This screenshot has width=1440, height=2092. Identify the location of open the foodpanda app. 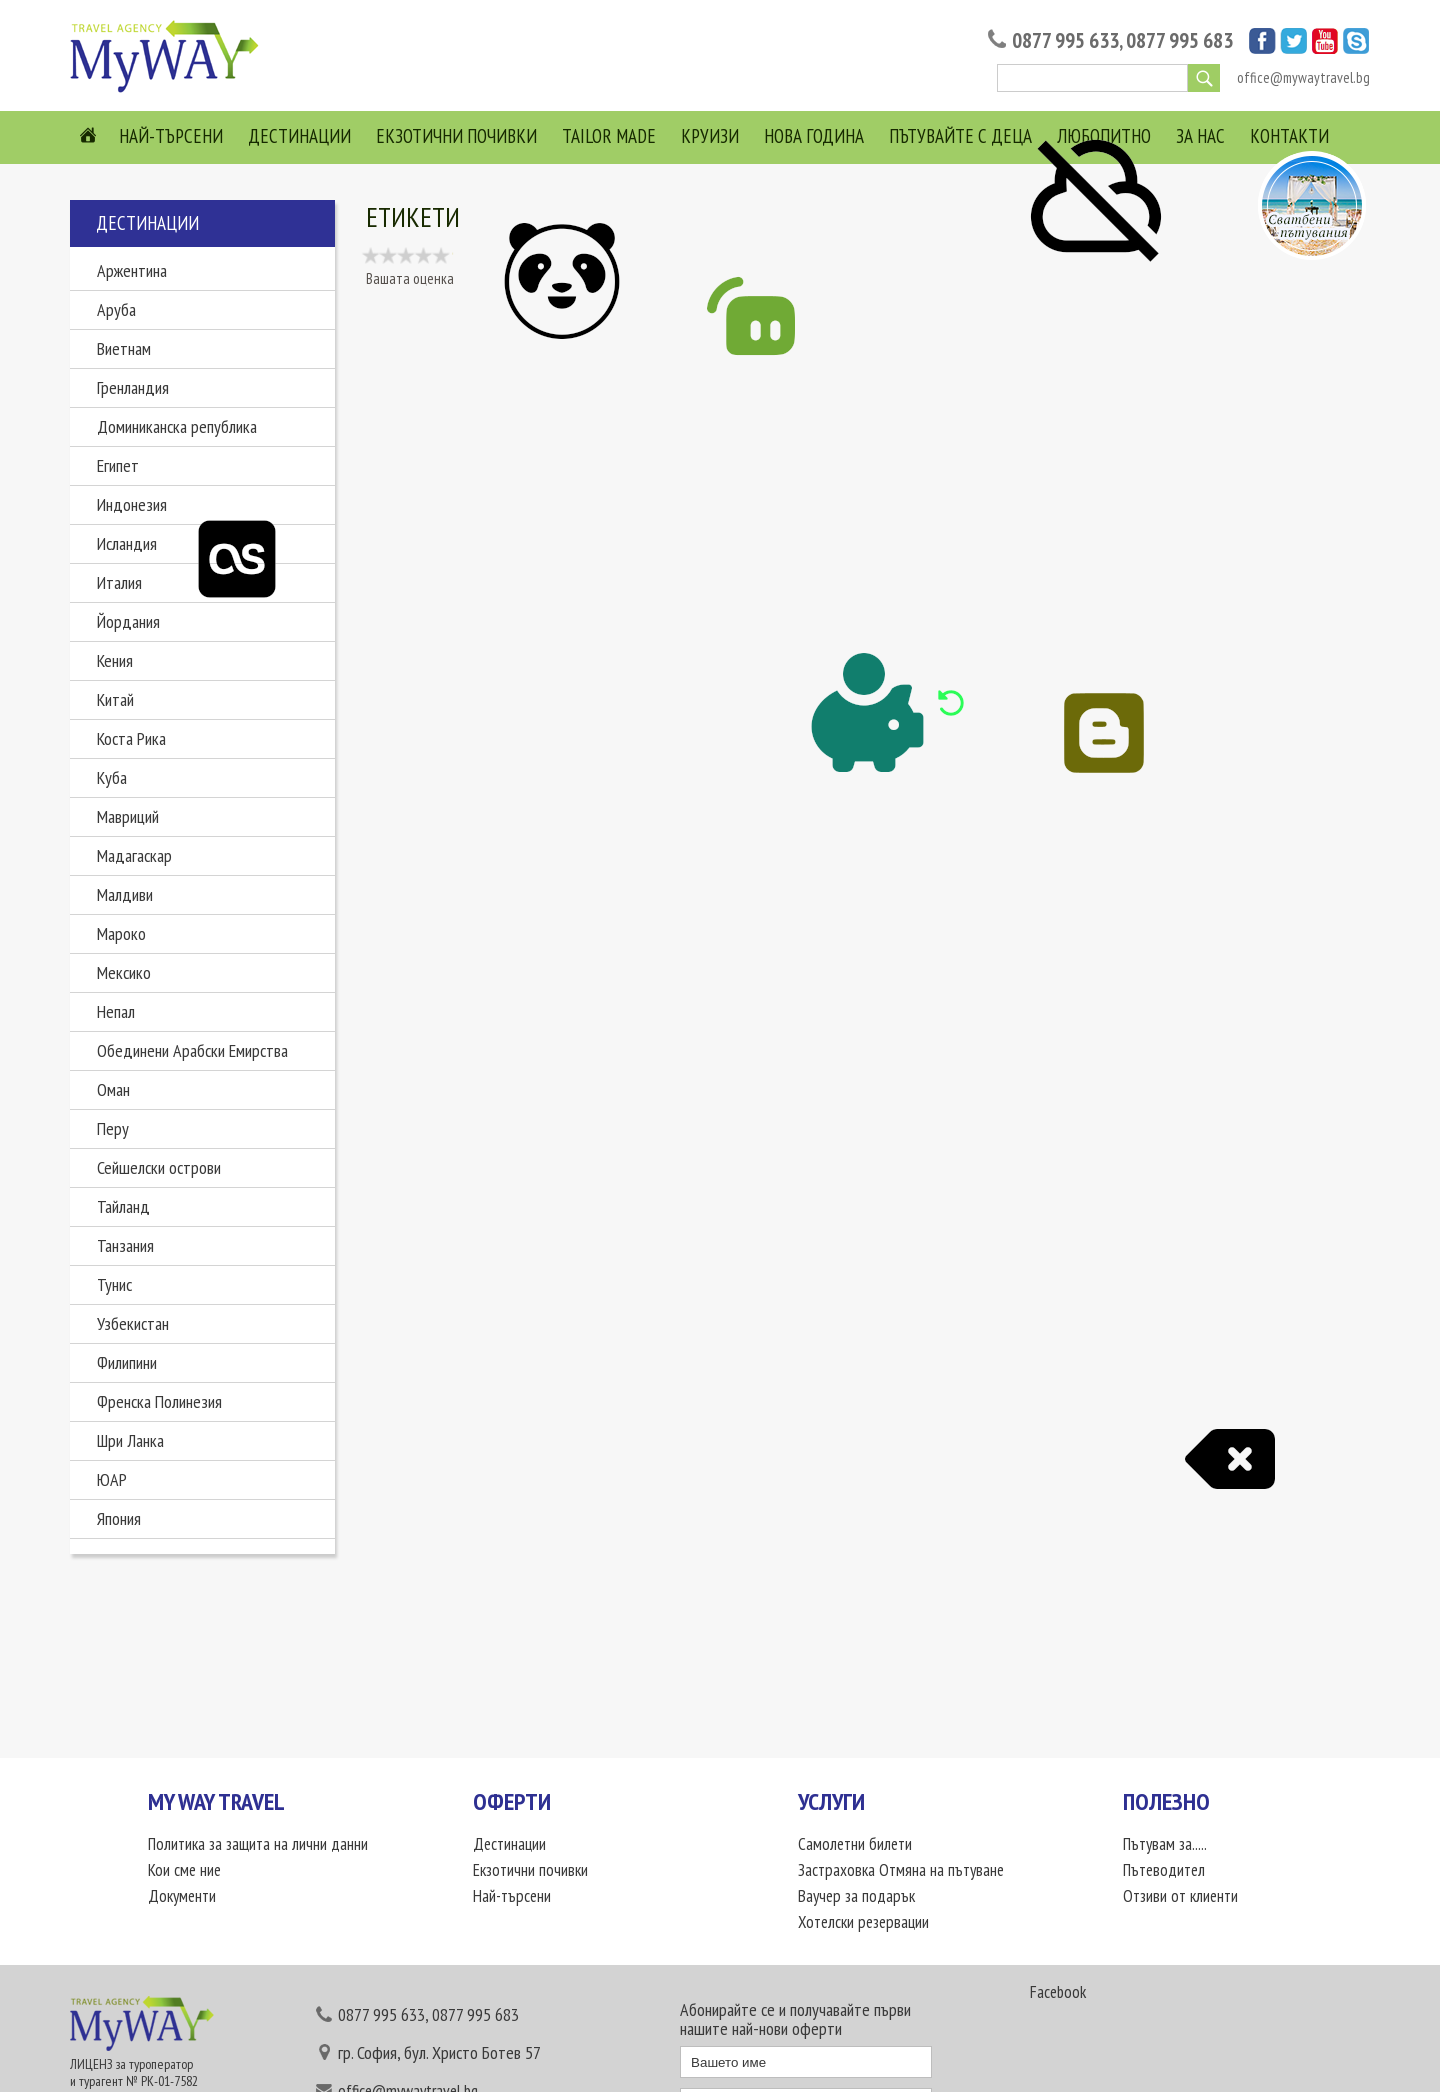
(562, 281).